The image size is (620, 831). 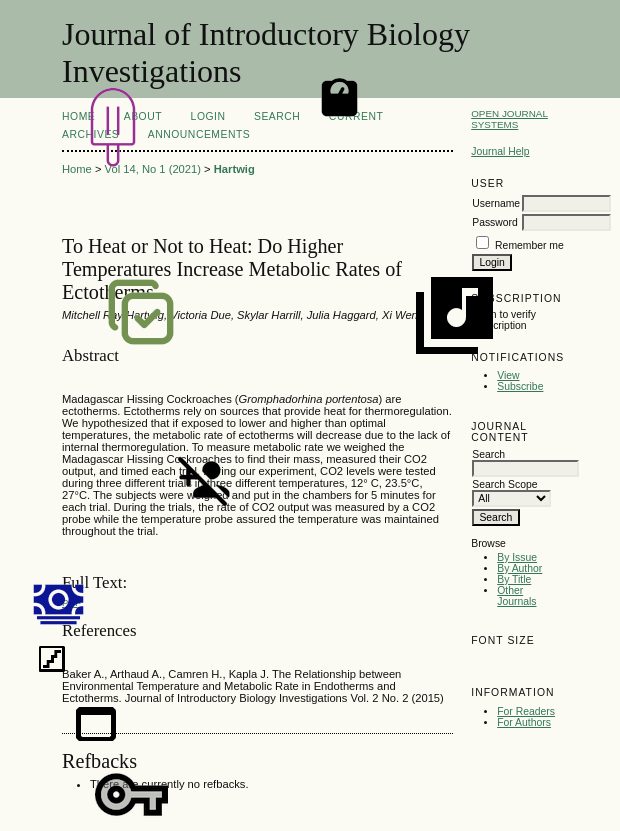 I want to click on indicates adding contacts is disabled, so click(x=204, y=479).